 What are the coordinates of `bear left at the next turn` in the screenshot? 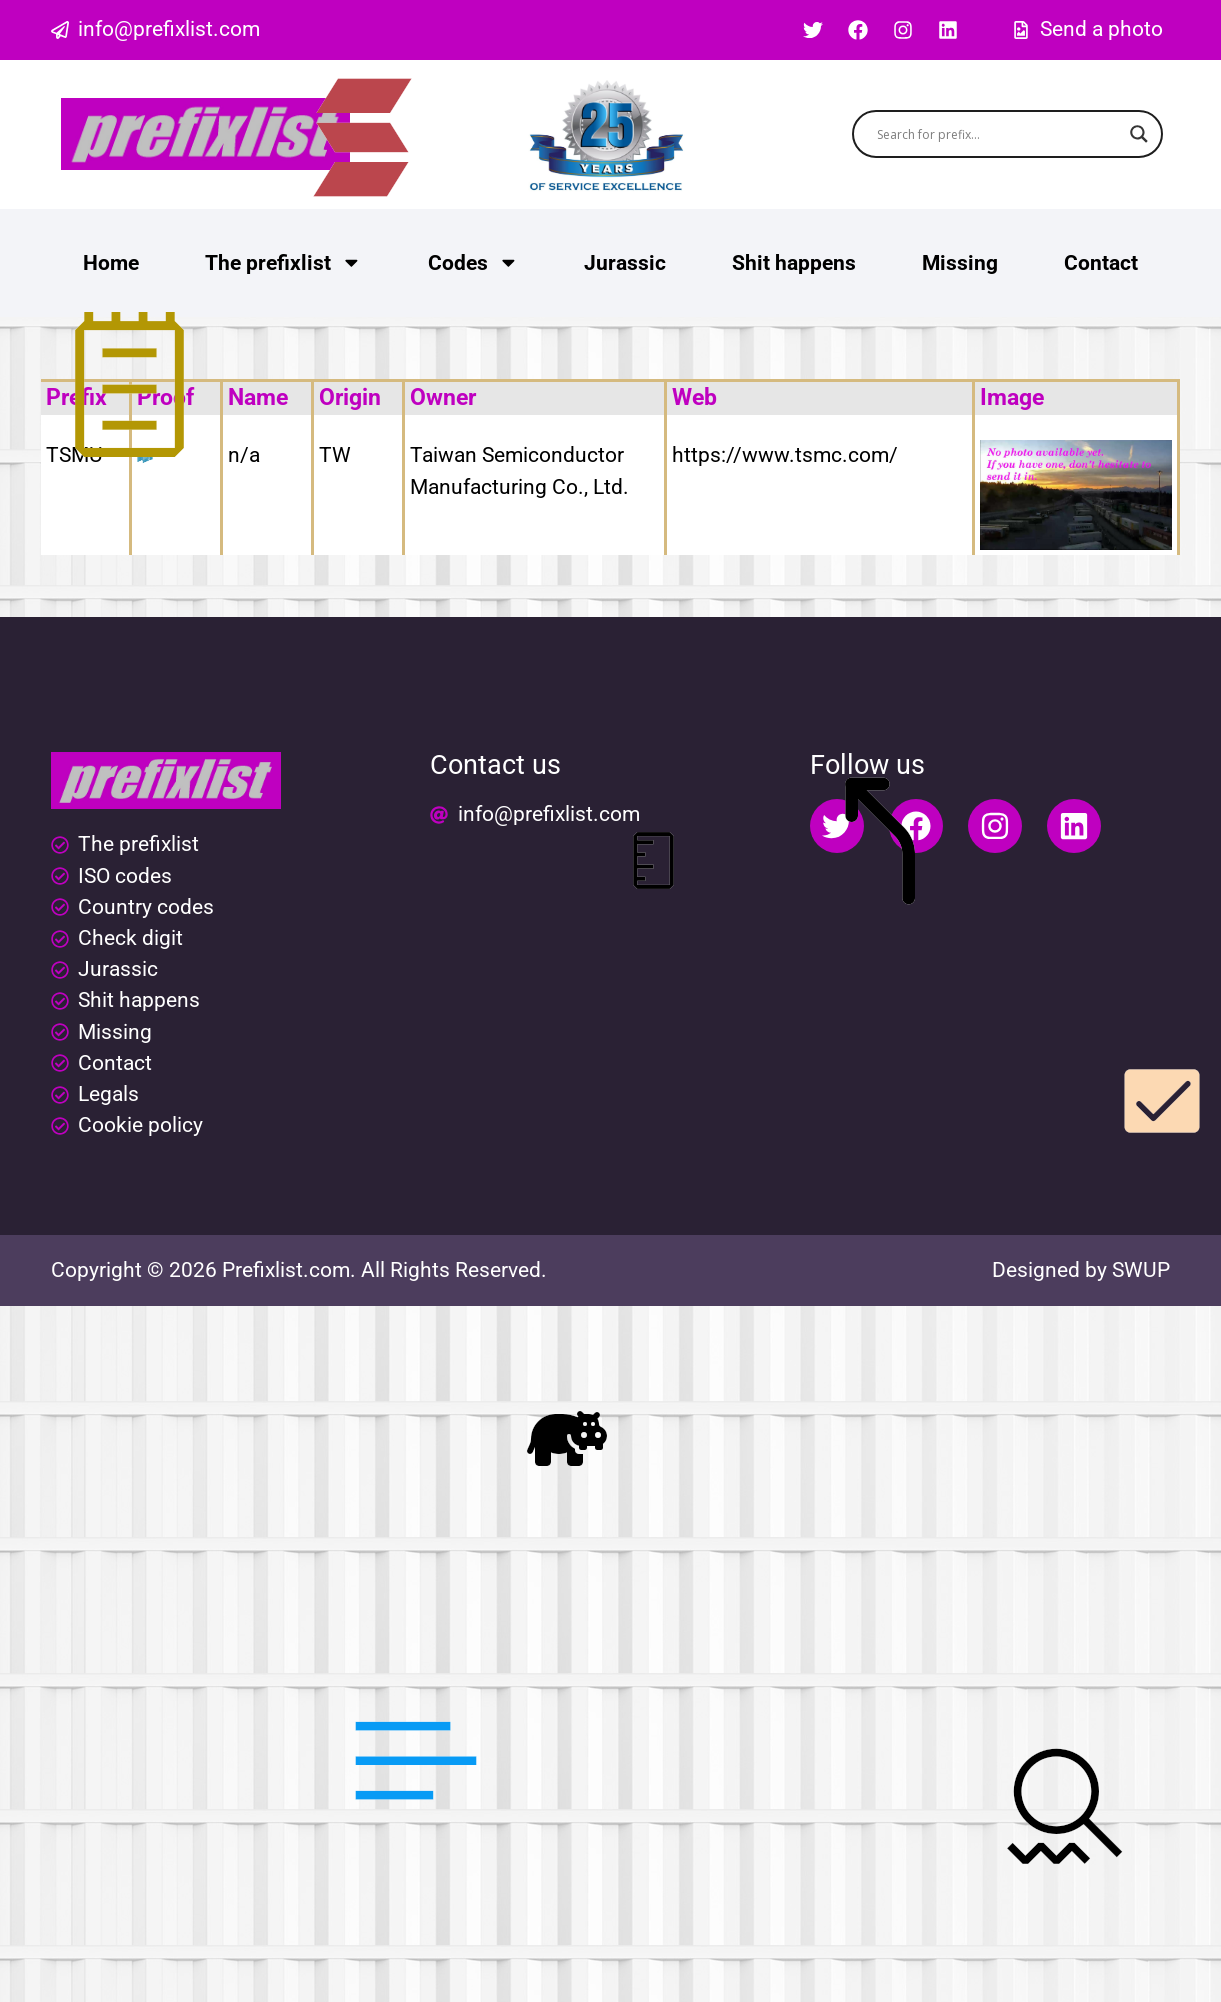 It's located at (877, 841).